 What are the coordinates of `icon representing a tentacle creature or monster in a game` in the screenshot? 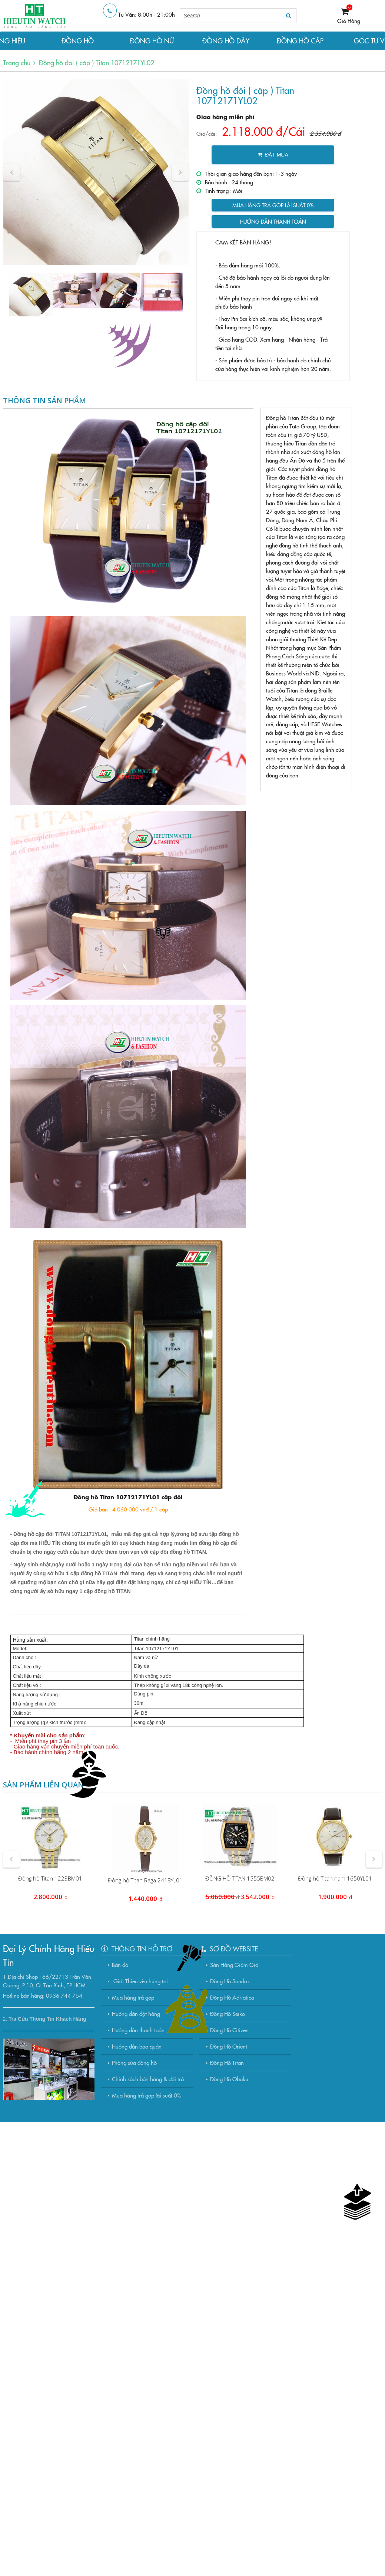 It's located at (187, 2008).